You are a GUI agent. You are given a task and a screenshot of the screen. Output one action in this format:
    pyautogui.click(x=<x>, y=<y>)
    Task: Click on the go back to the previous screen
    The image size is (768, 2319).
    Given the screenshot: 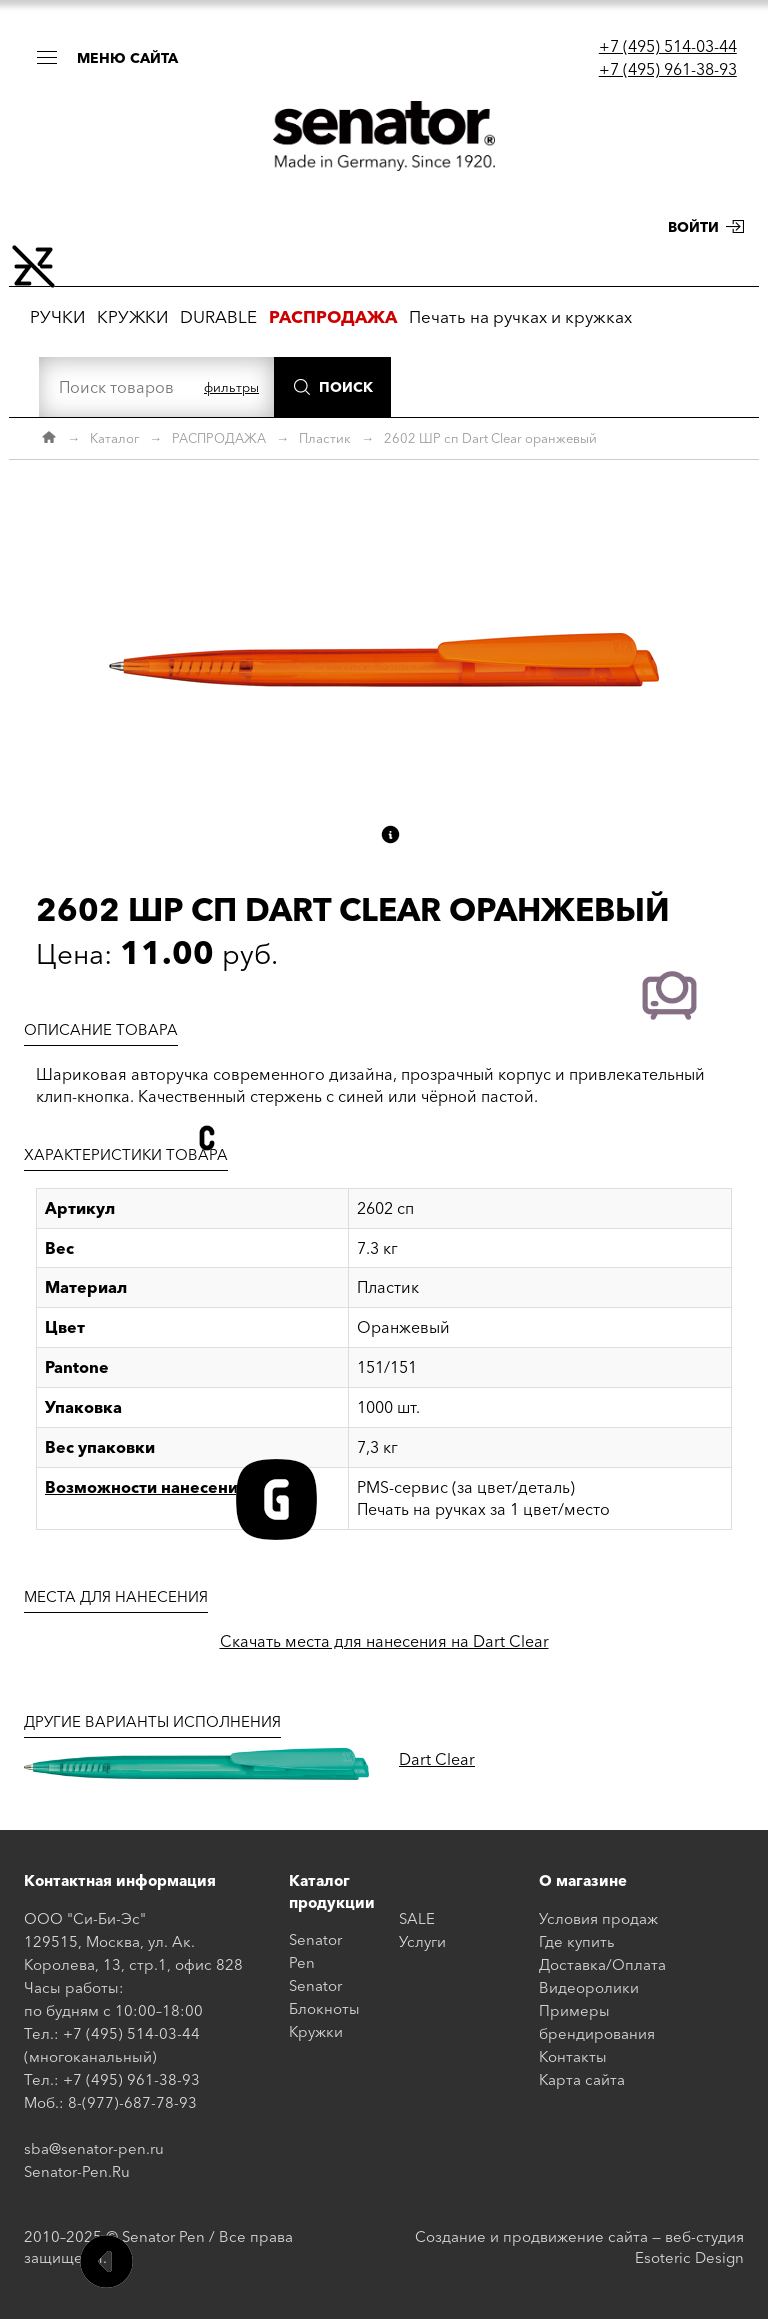 What is the action you would take?
    pyautogui.click(x=106, y=2261)
    